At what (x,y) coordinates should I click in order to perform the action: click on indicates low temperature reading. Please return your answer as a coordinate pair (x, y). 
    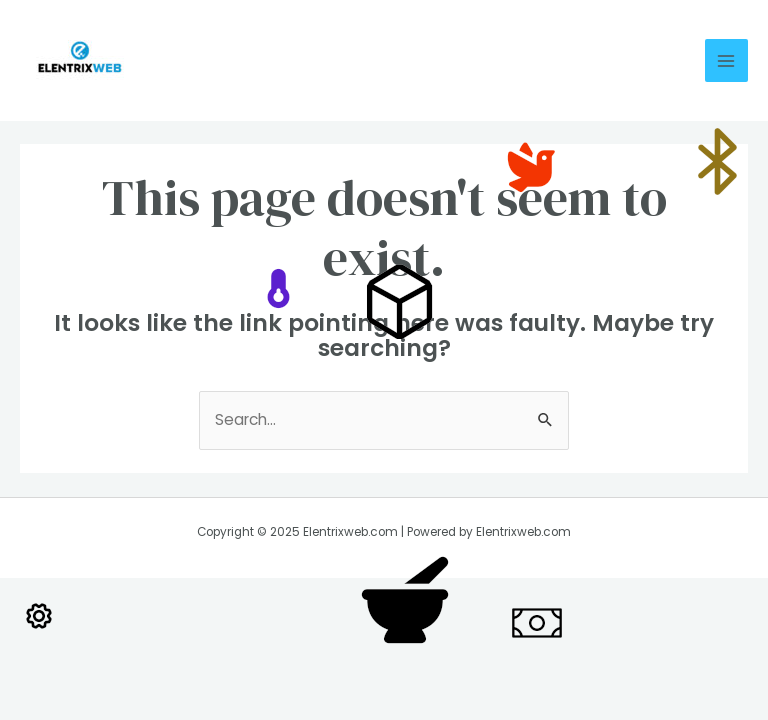
    Looking at the image, I should click on (278, 288).